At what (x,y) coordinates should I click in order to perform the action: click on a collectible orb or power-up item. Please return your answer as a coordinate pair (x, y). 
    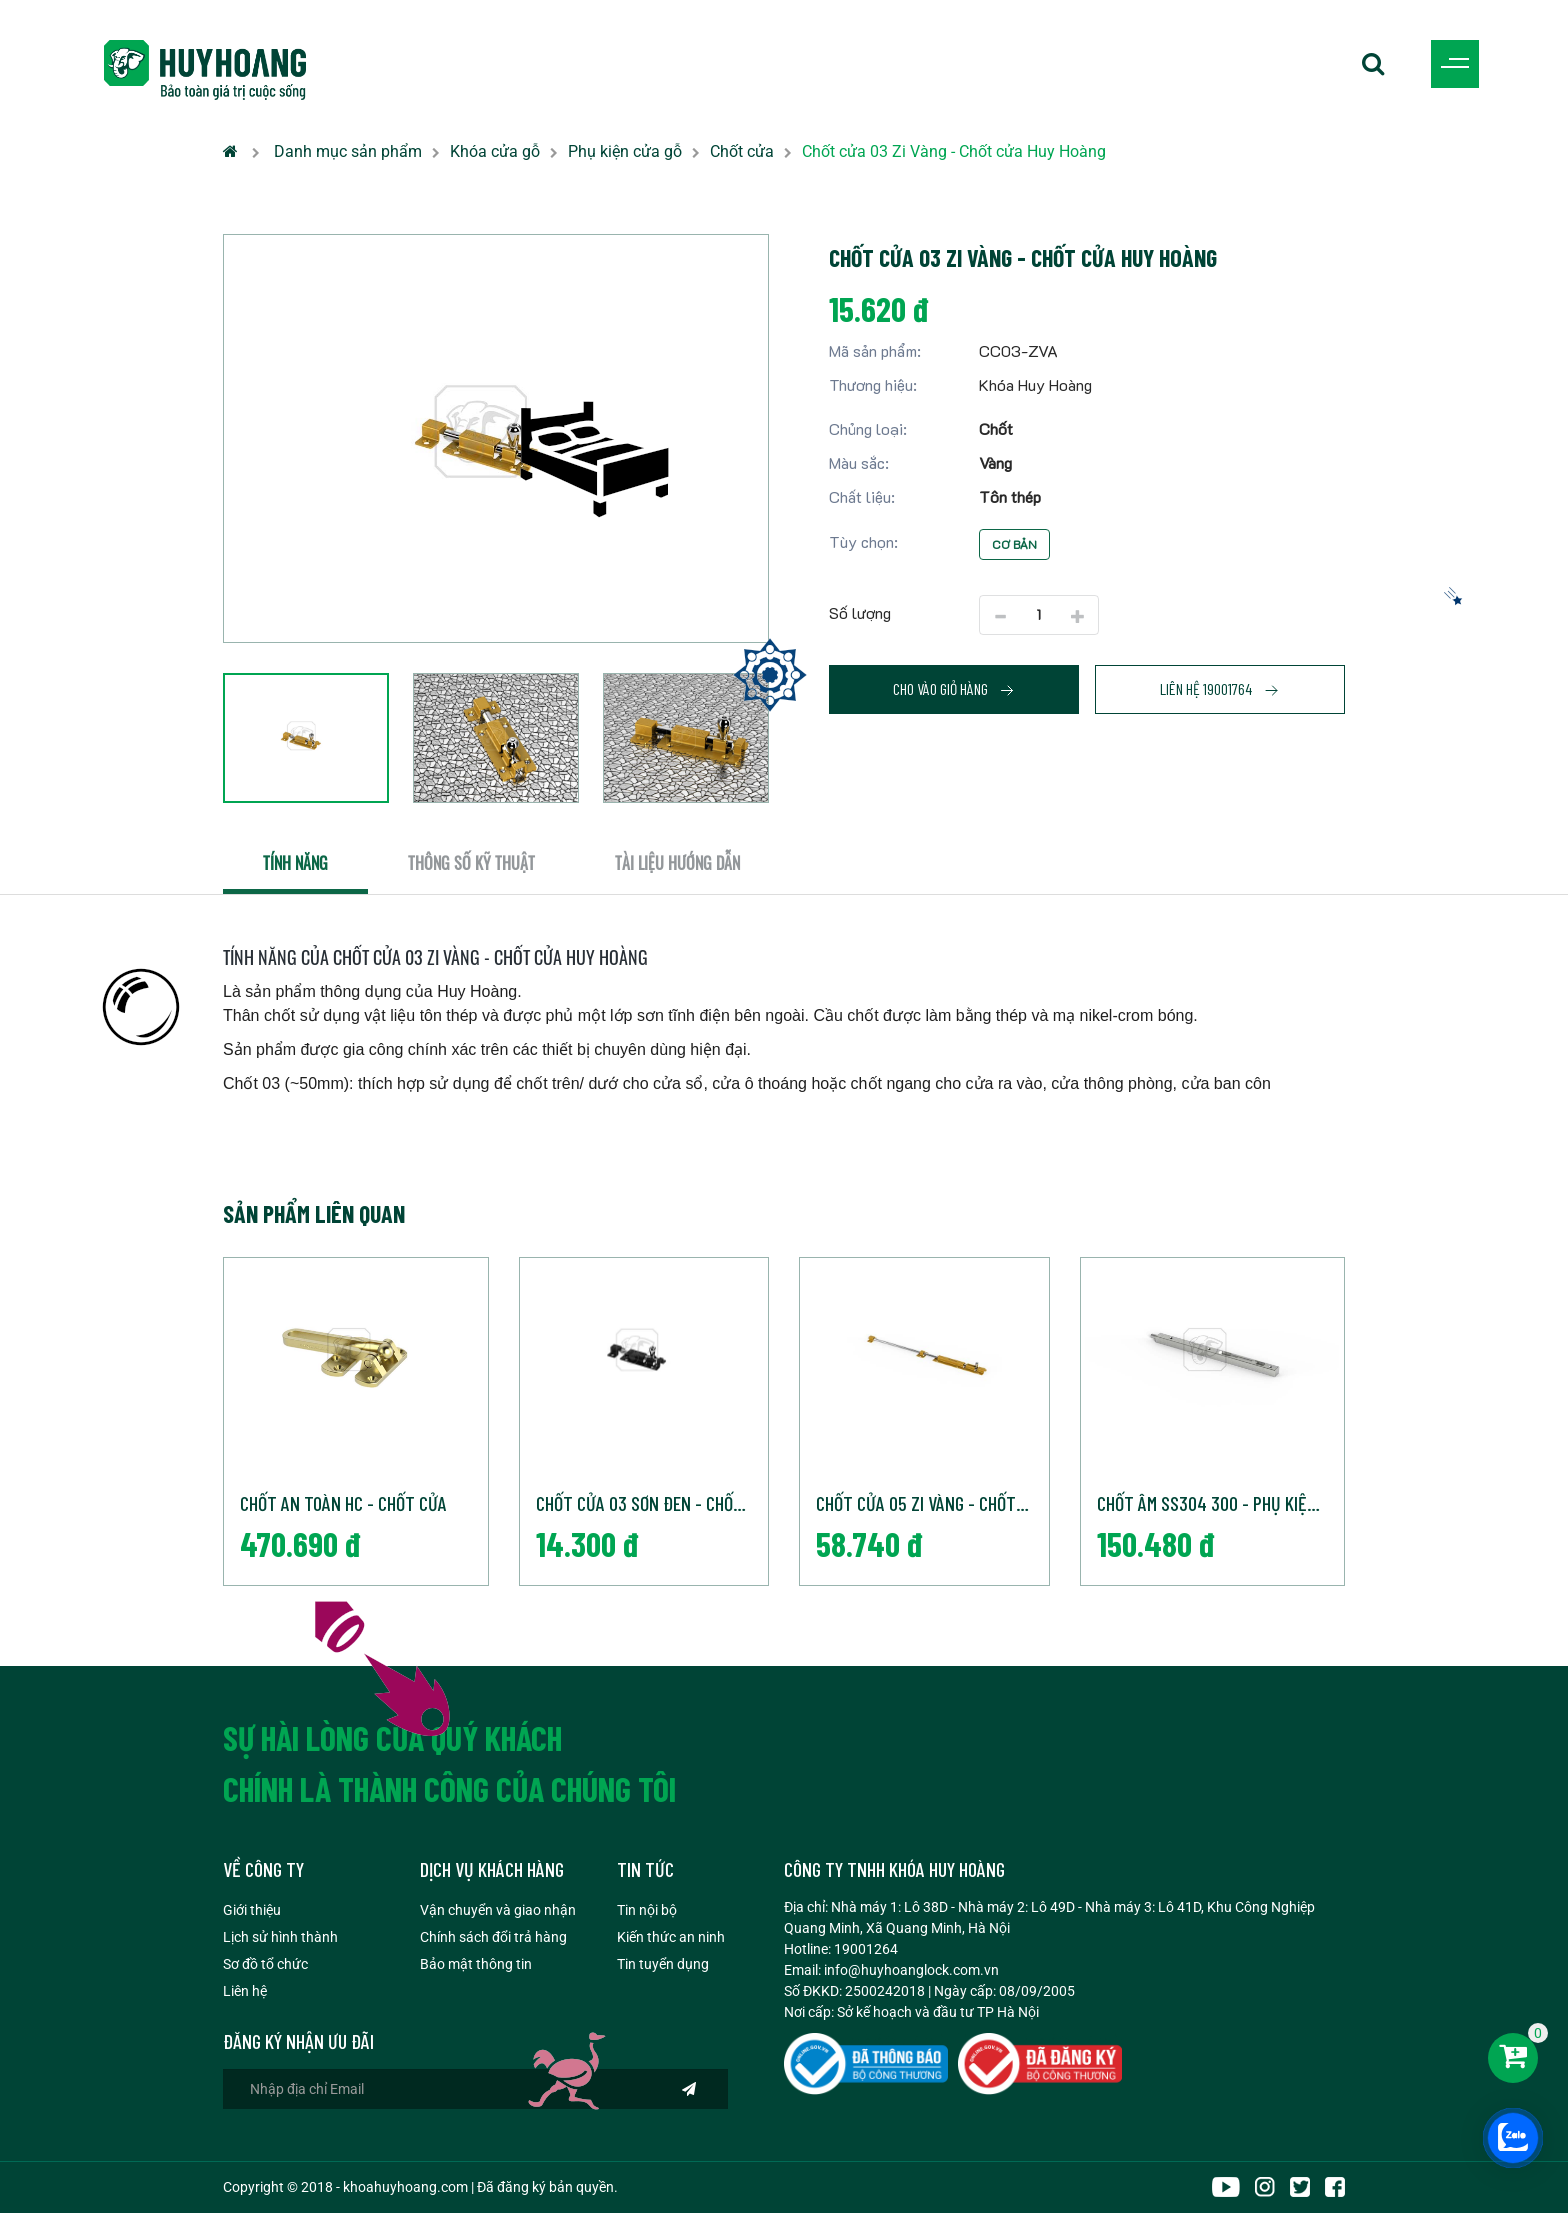
    Looking at the image, I should click on (141, 1007).